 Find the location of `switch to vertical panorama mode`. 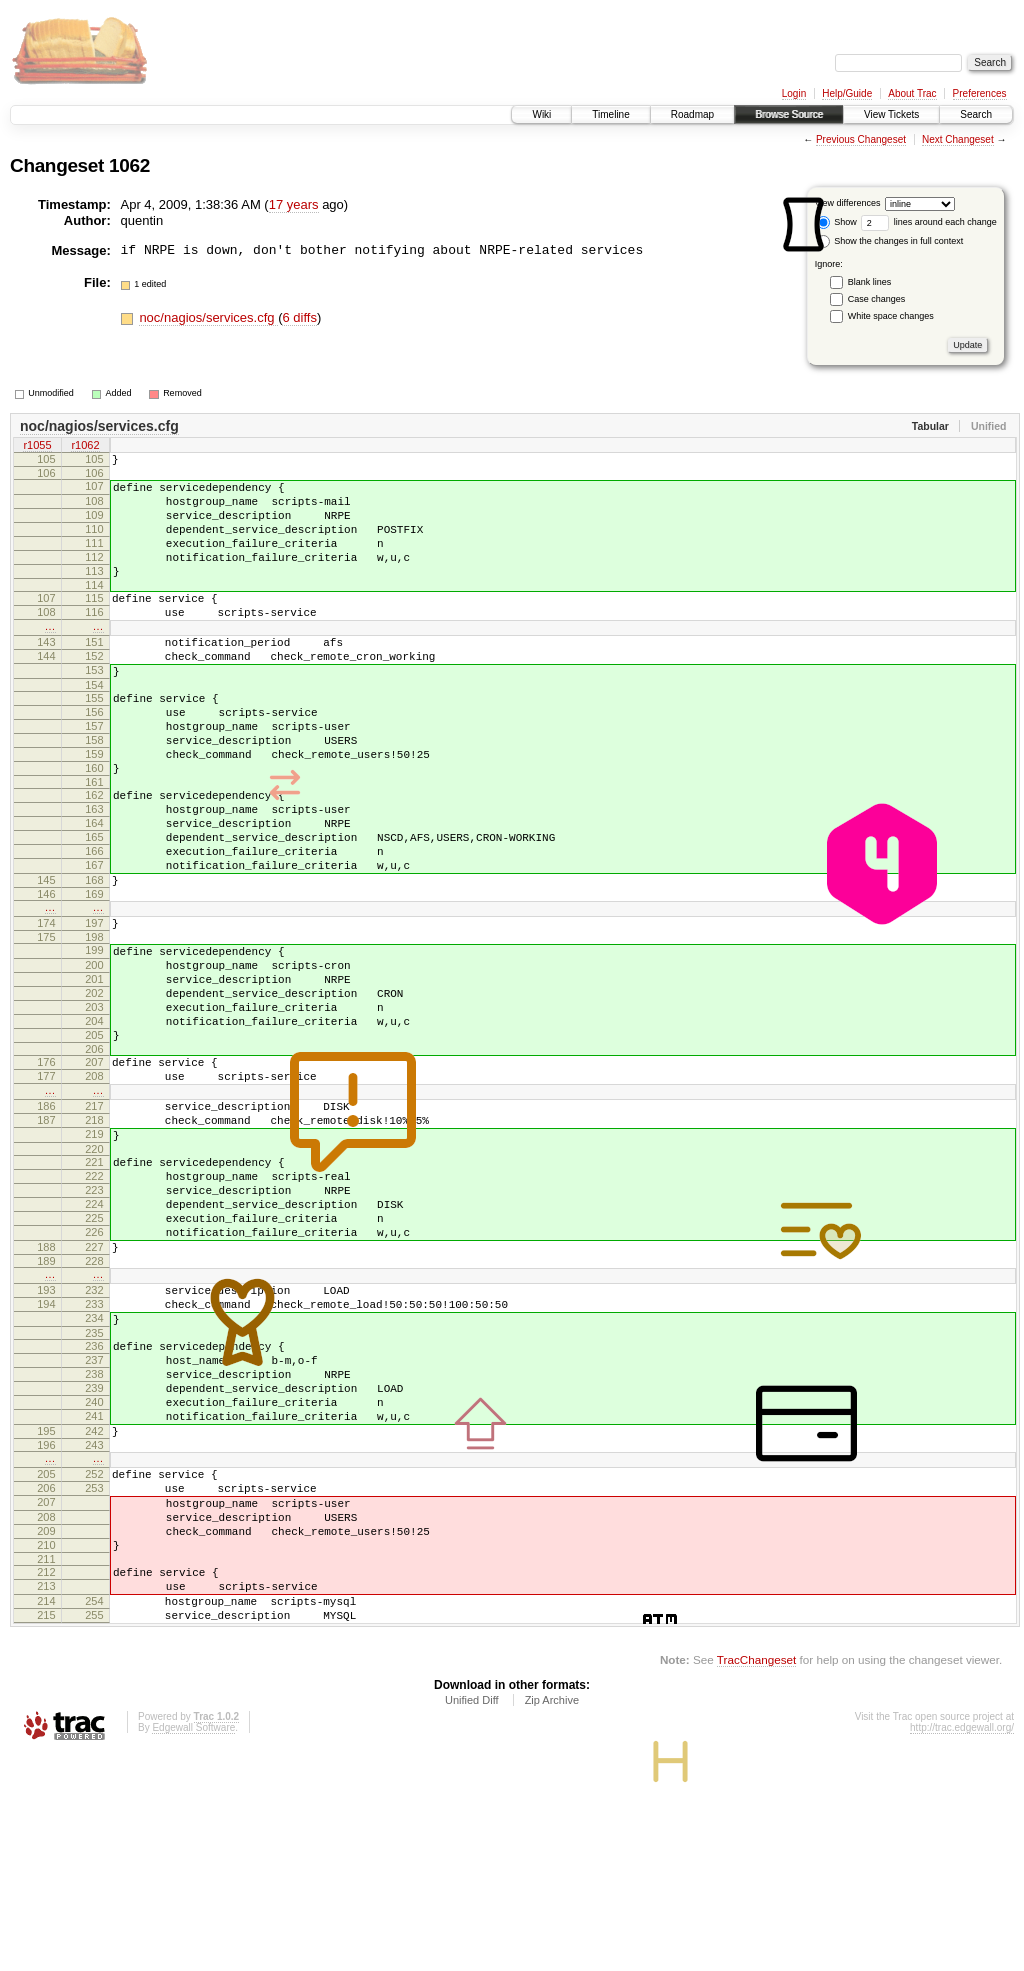

switch to vertical panorama mode is located at coordinates (803, 224).